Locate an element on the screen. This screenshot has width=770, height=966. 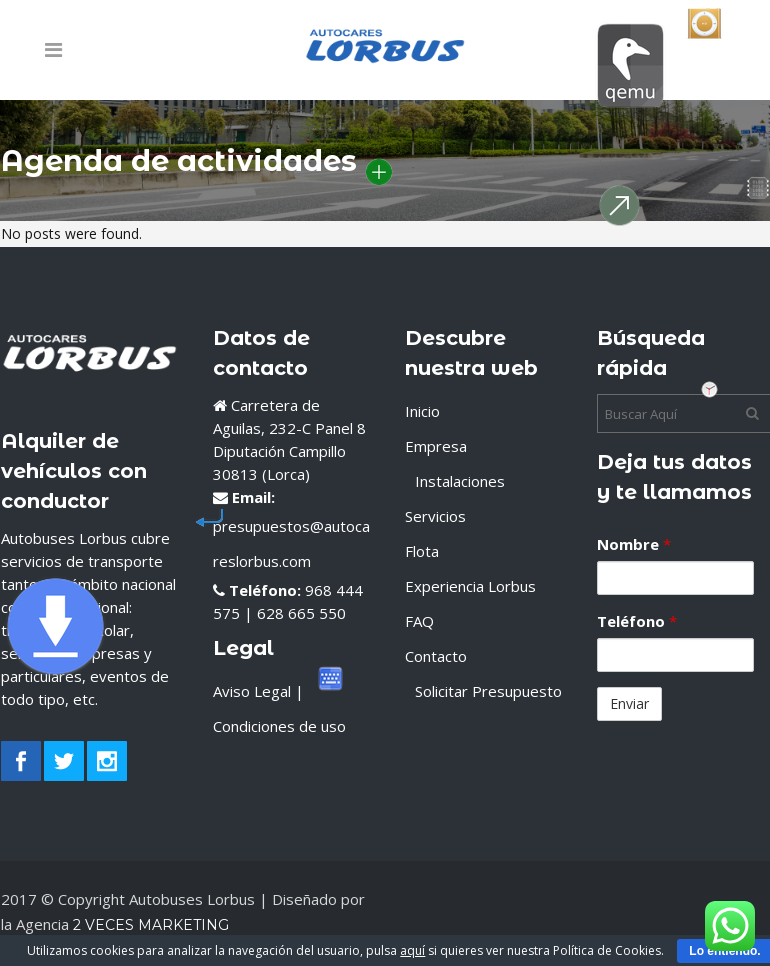
iPod shuffle device in orange is located at coordinates (704, 23).